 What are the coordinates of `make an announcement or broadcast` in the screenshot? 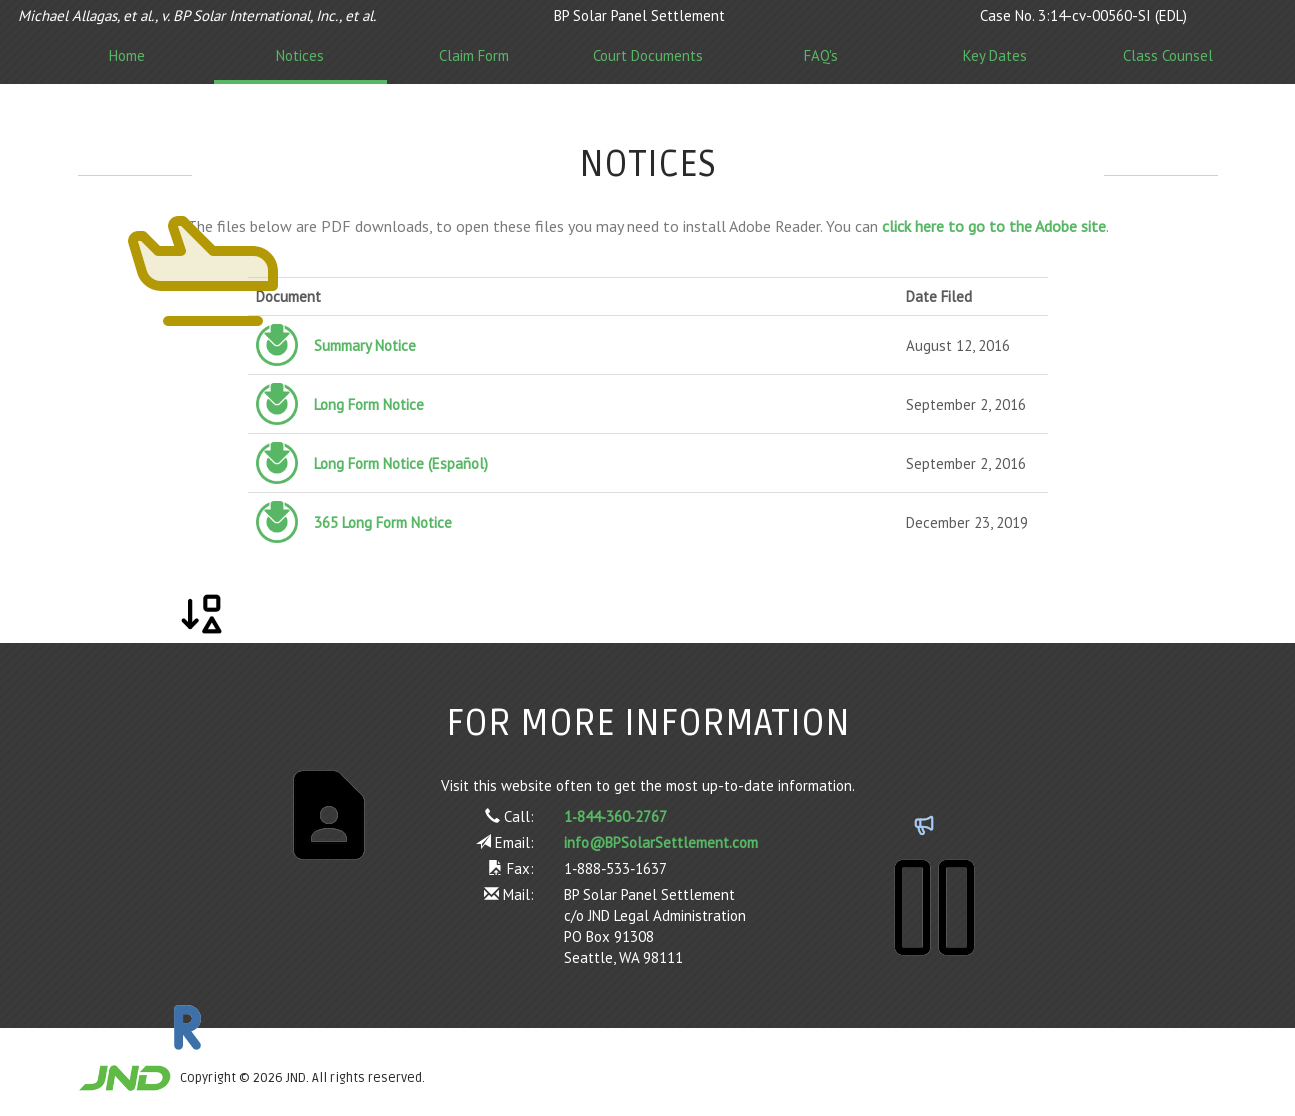 It's located at (924, 825).